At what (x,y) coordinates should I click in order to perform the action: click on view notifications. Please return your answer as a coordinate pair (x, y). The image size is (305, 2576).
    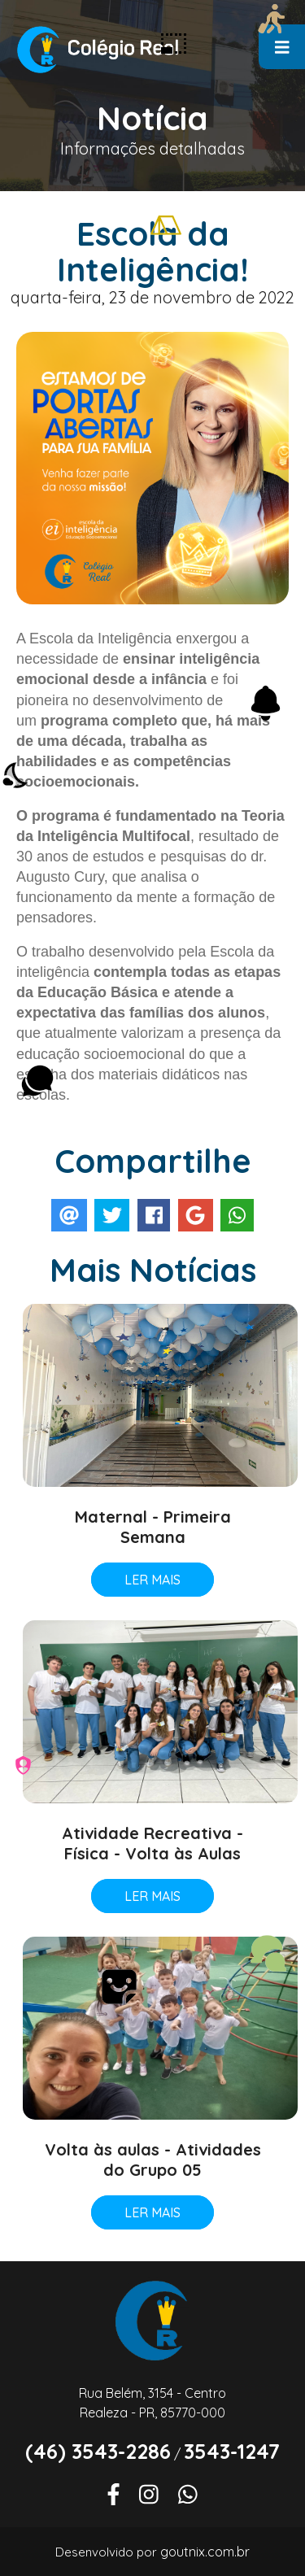
    Looking at the image, I should click on (265, 703).